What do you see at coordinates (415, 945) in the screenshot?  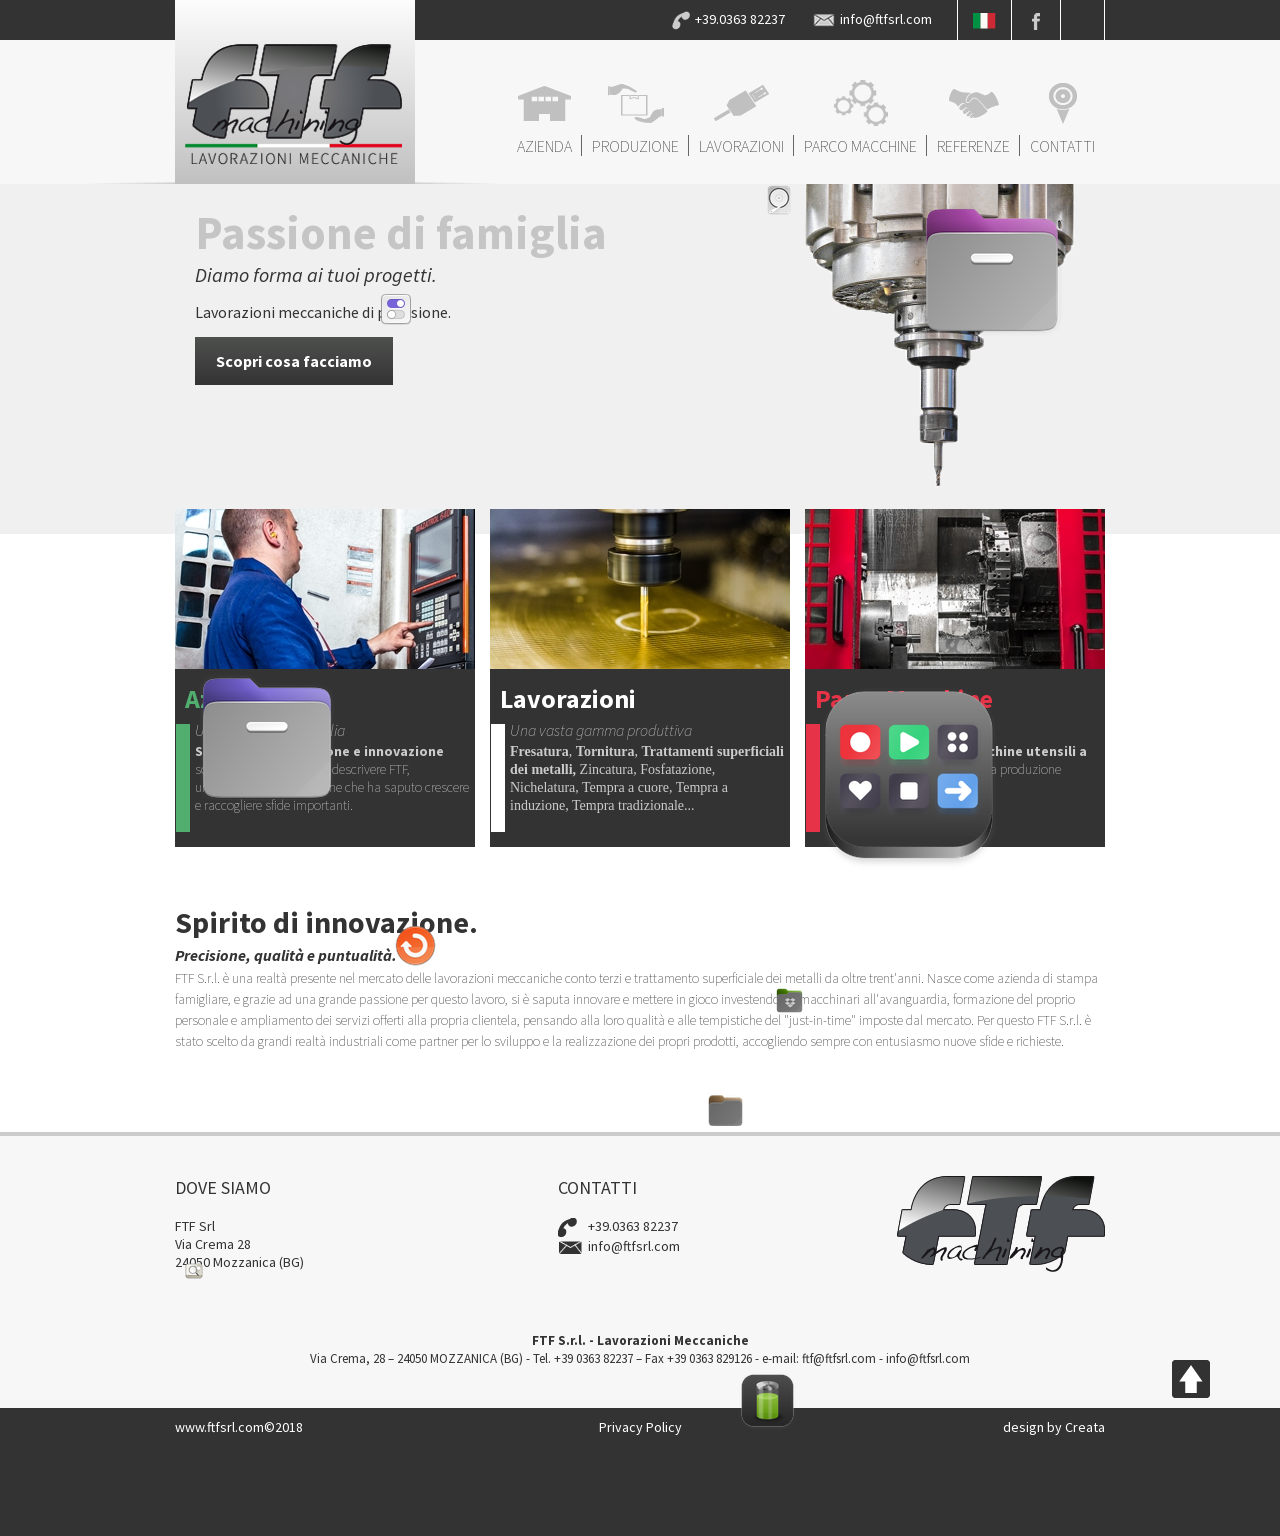 I see `open ubuntu livepatch settings` at bounding box center [415, 945].